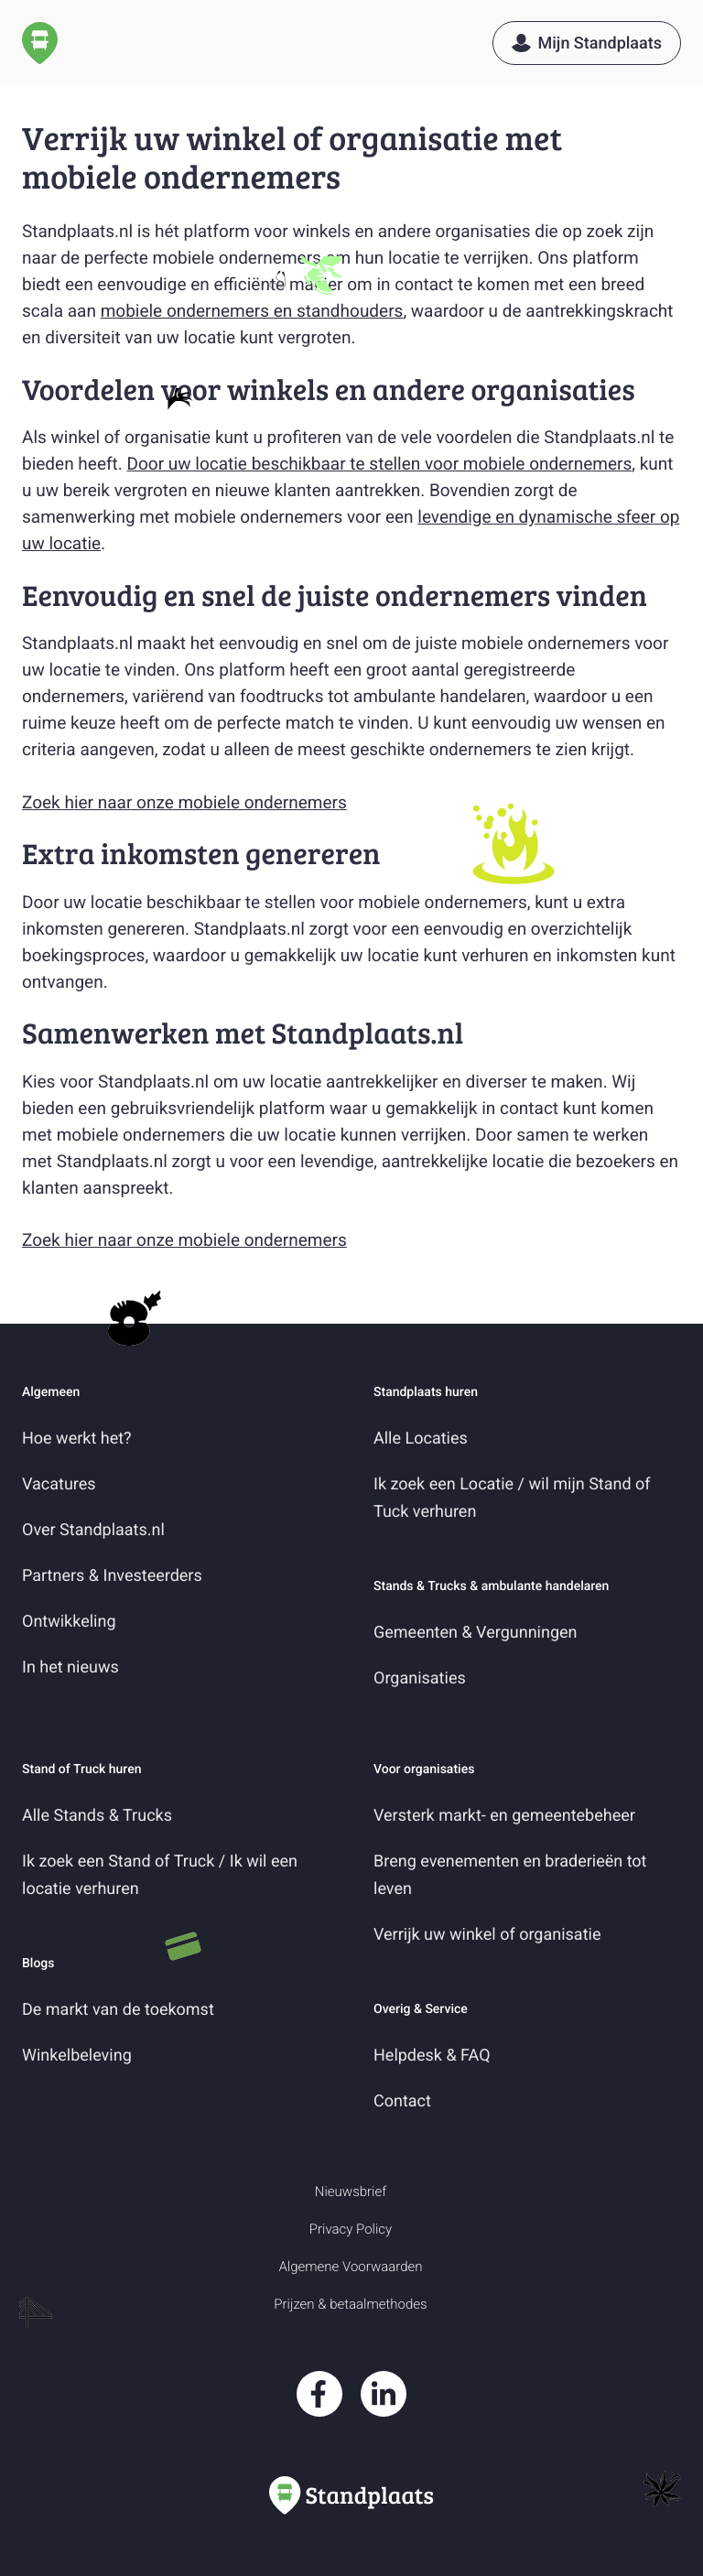 This screenshot has width=703, height=2576. Describe the element at coordinates (514, 843) in the screenshot. I see `indicates fire damage or burning status effect` at that location.